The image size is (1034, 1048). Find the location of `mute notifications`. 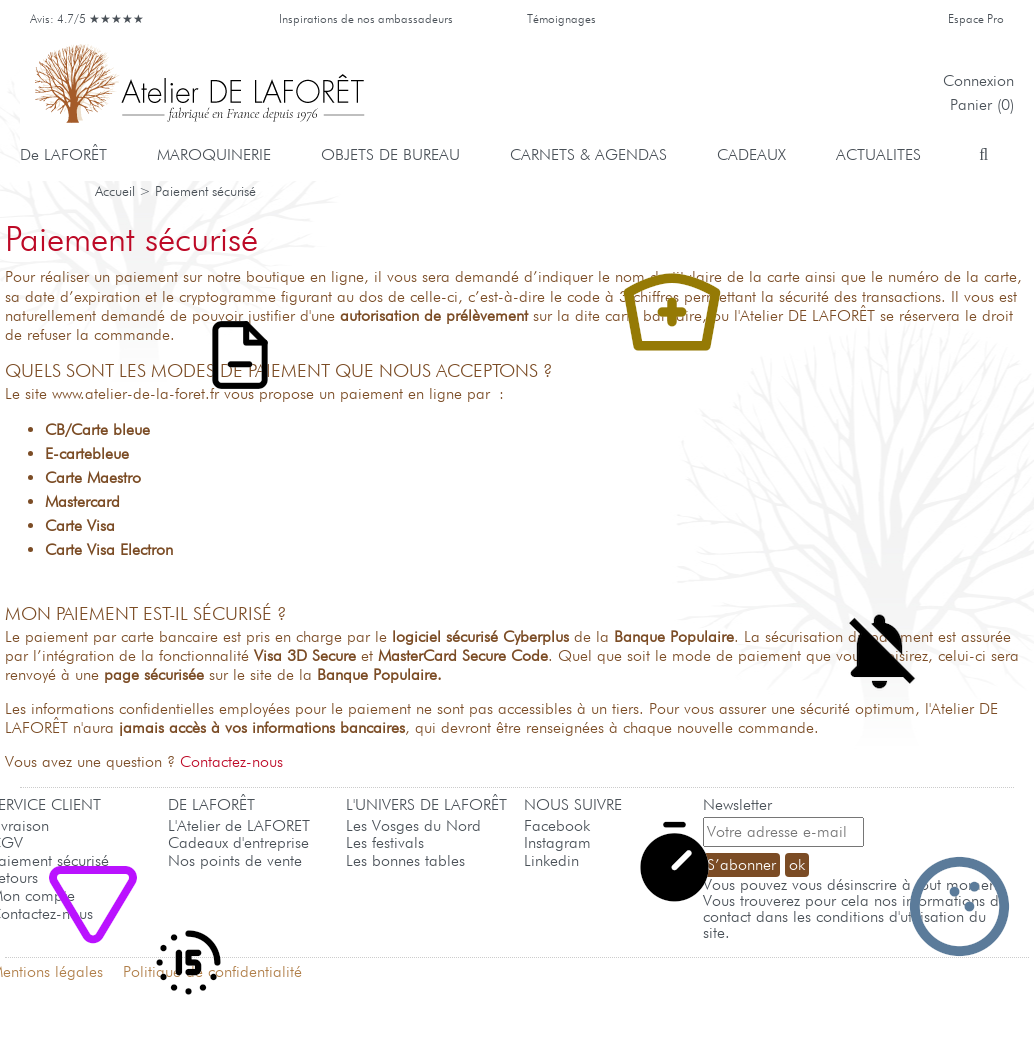

mute notifications is located at coordinates (879, 650).